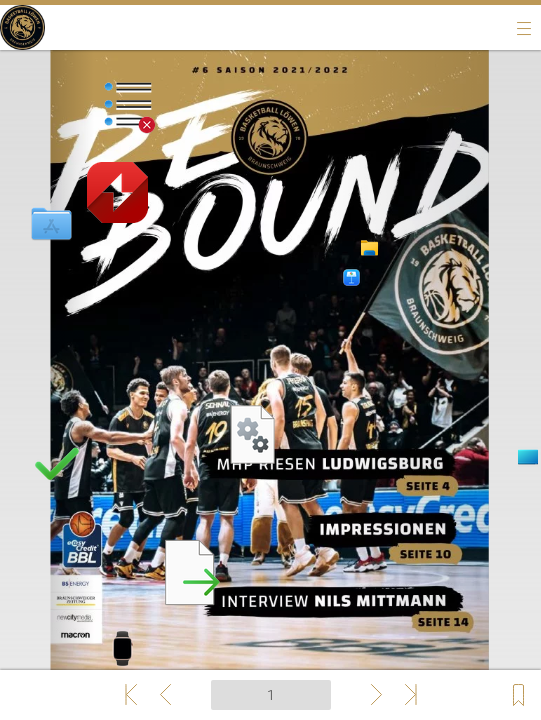 The width and height of the screenshot is (541, 720). I want to click on apple watch se device icon, so click(122, 648).